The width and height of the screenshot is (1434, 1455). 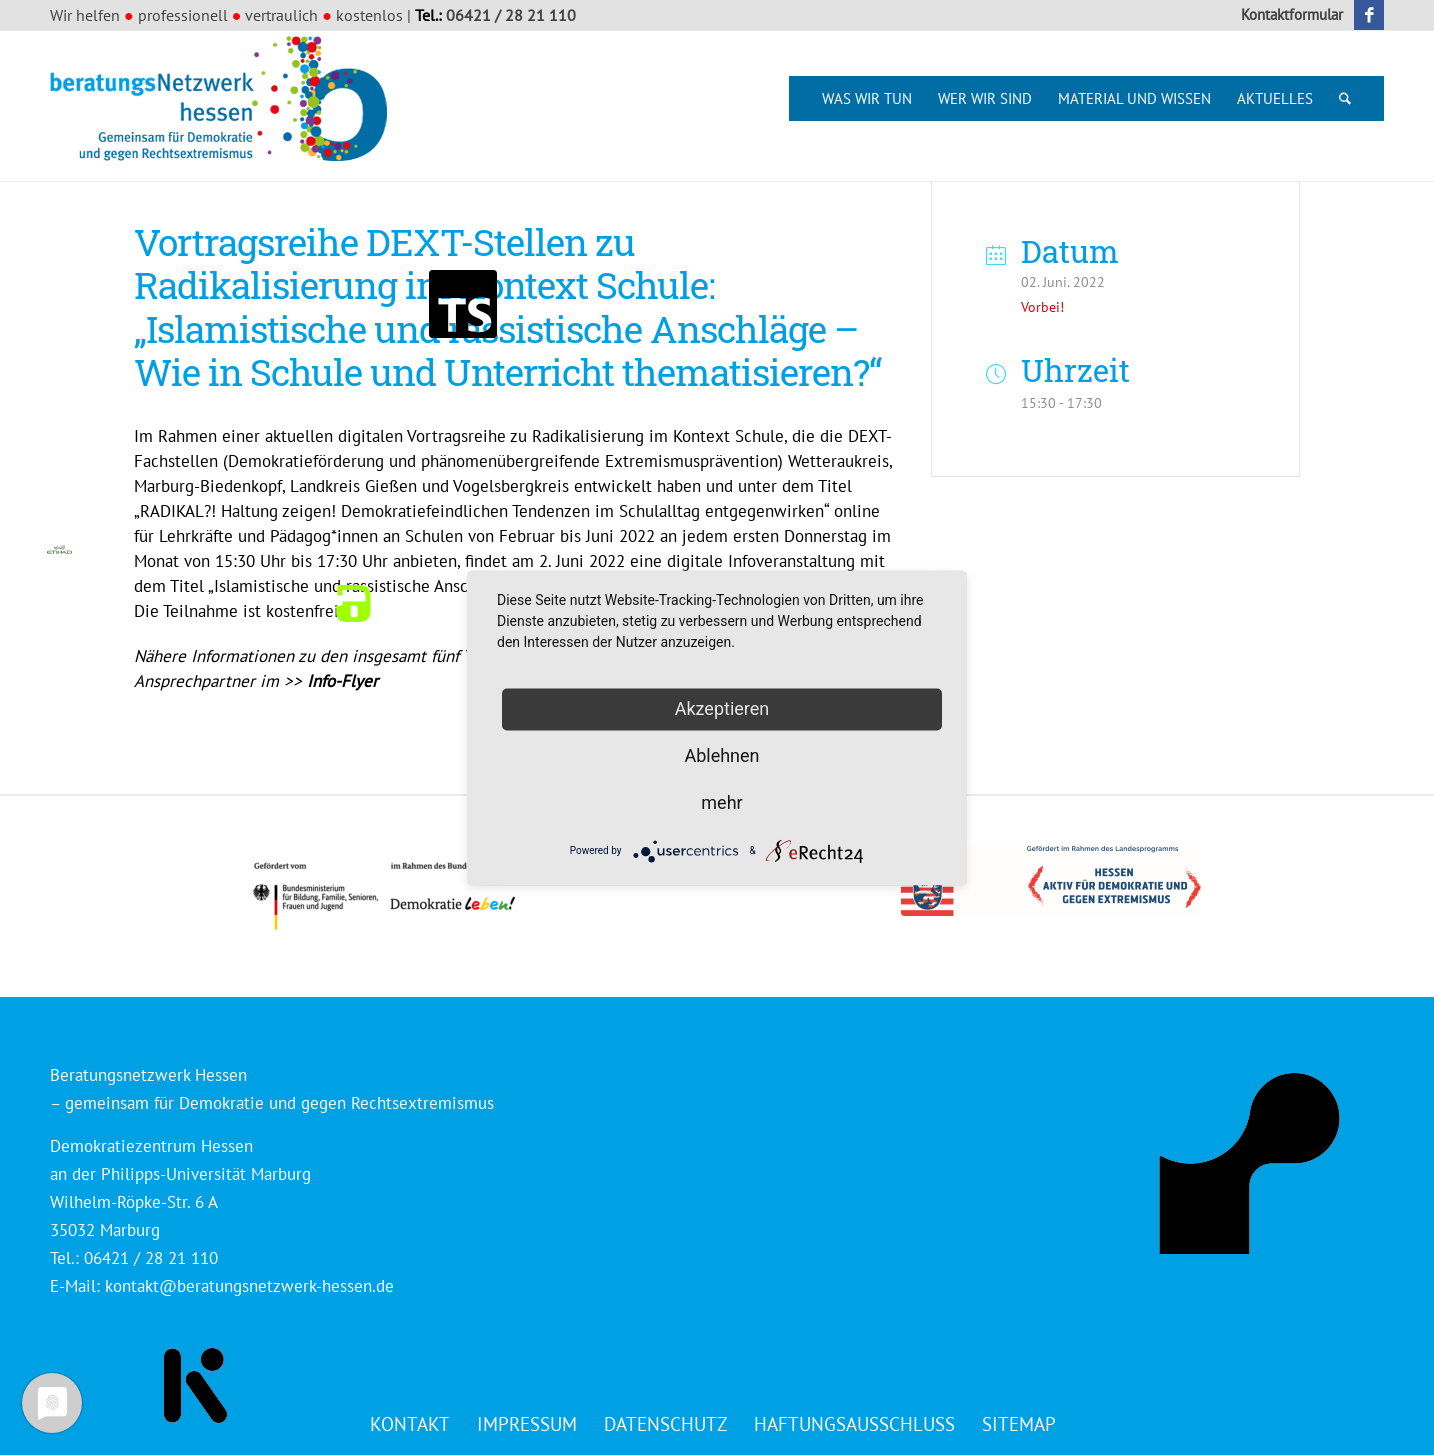 What do you see at coordinates (195, 1385) in the screenshot?
I see `kaios mobile operating system logo` at bounding box center [195, 1385].